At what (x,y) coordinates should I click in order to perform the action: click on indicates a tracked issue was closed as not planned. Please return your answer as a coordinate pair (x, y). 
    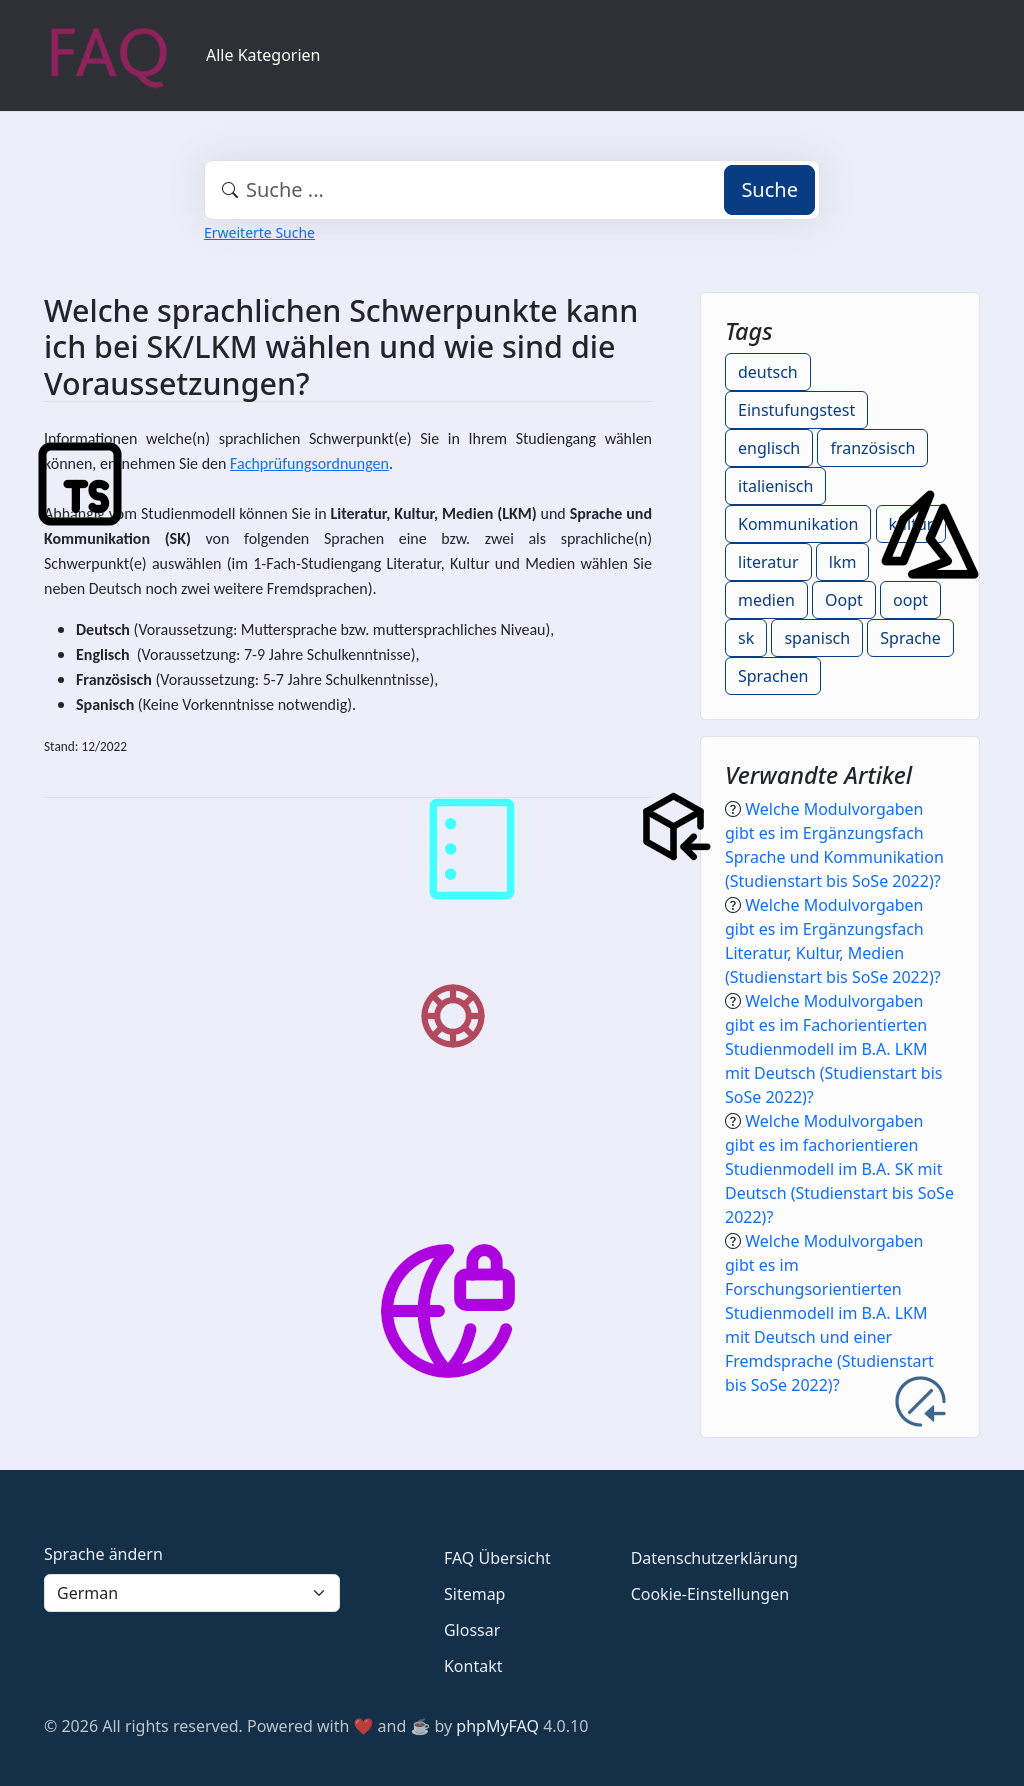
    Looking at the image, I should click on (920, 1401).